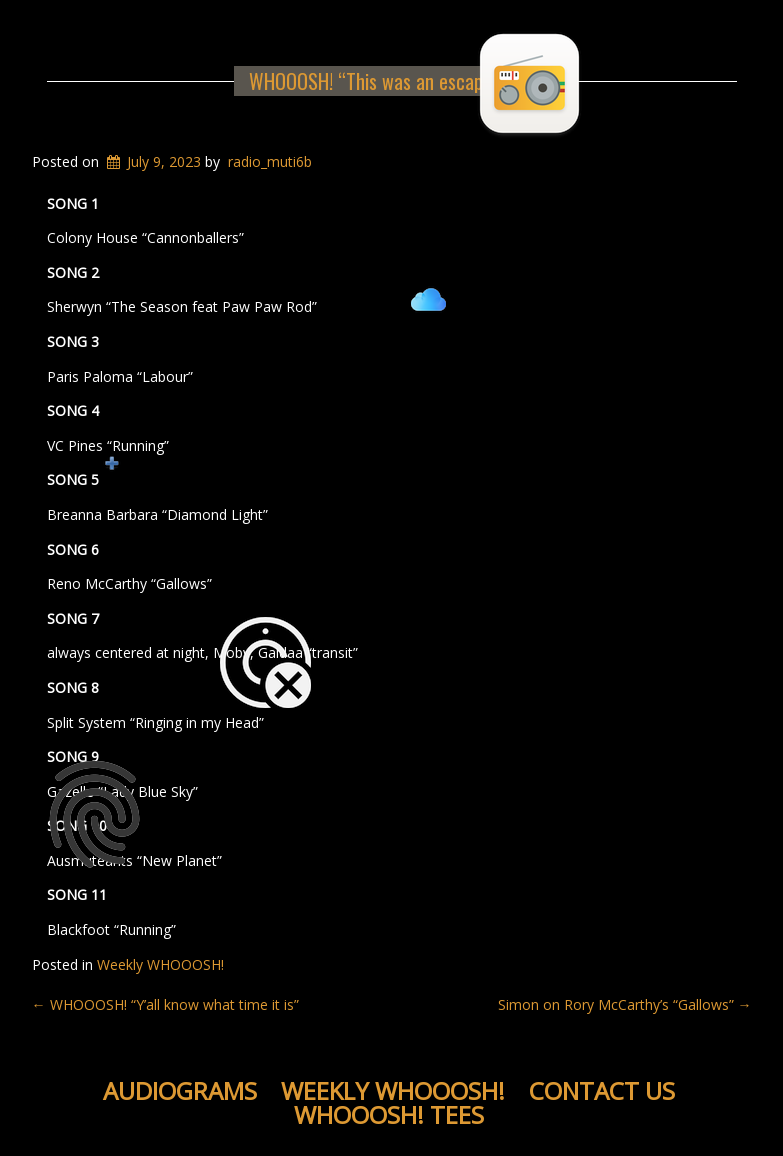  I want to click on camera is currently disabled or blocked, so click(265, 662).